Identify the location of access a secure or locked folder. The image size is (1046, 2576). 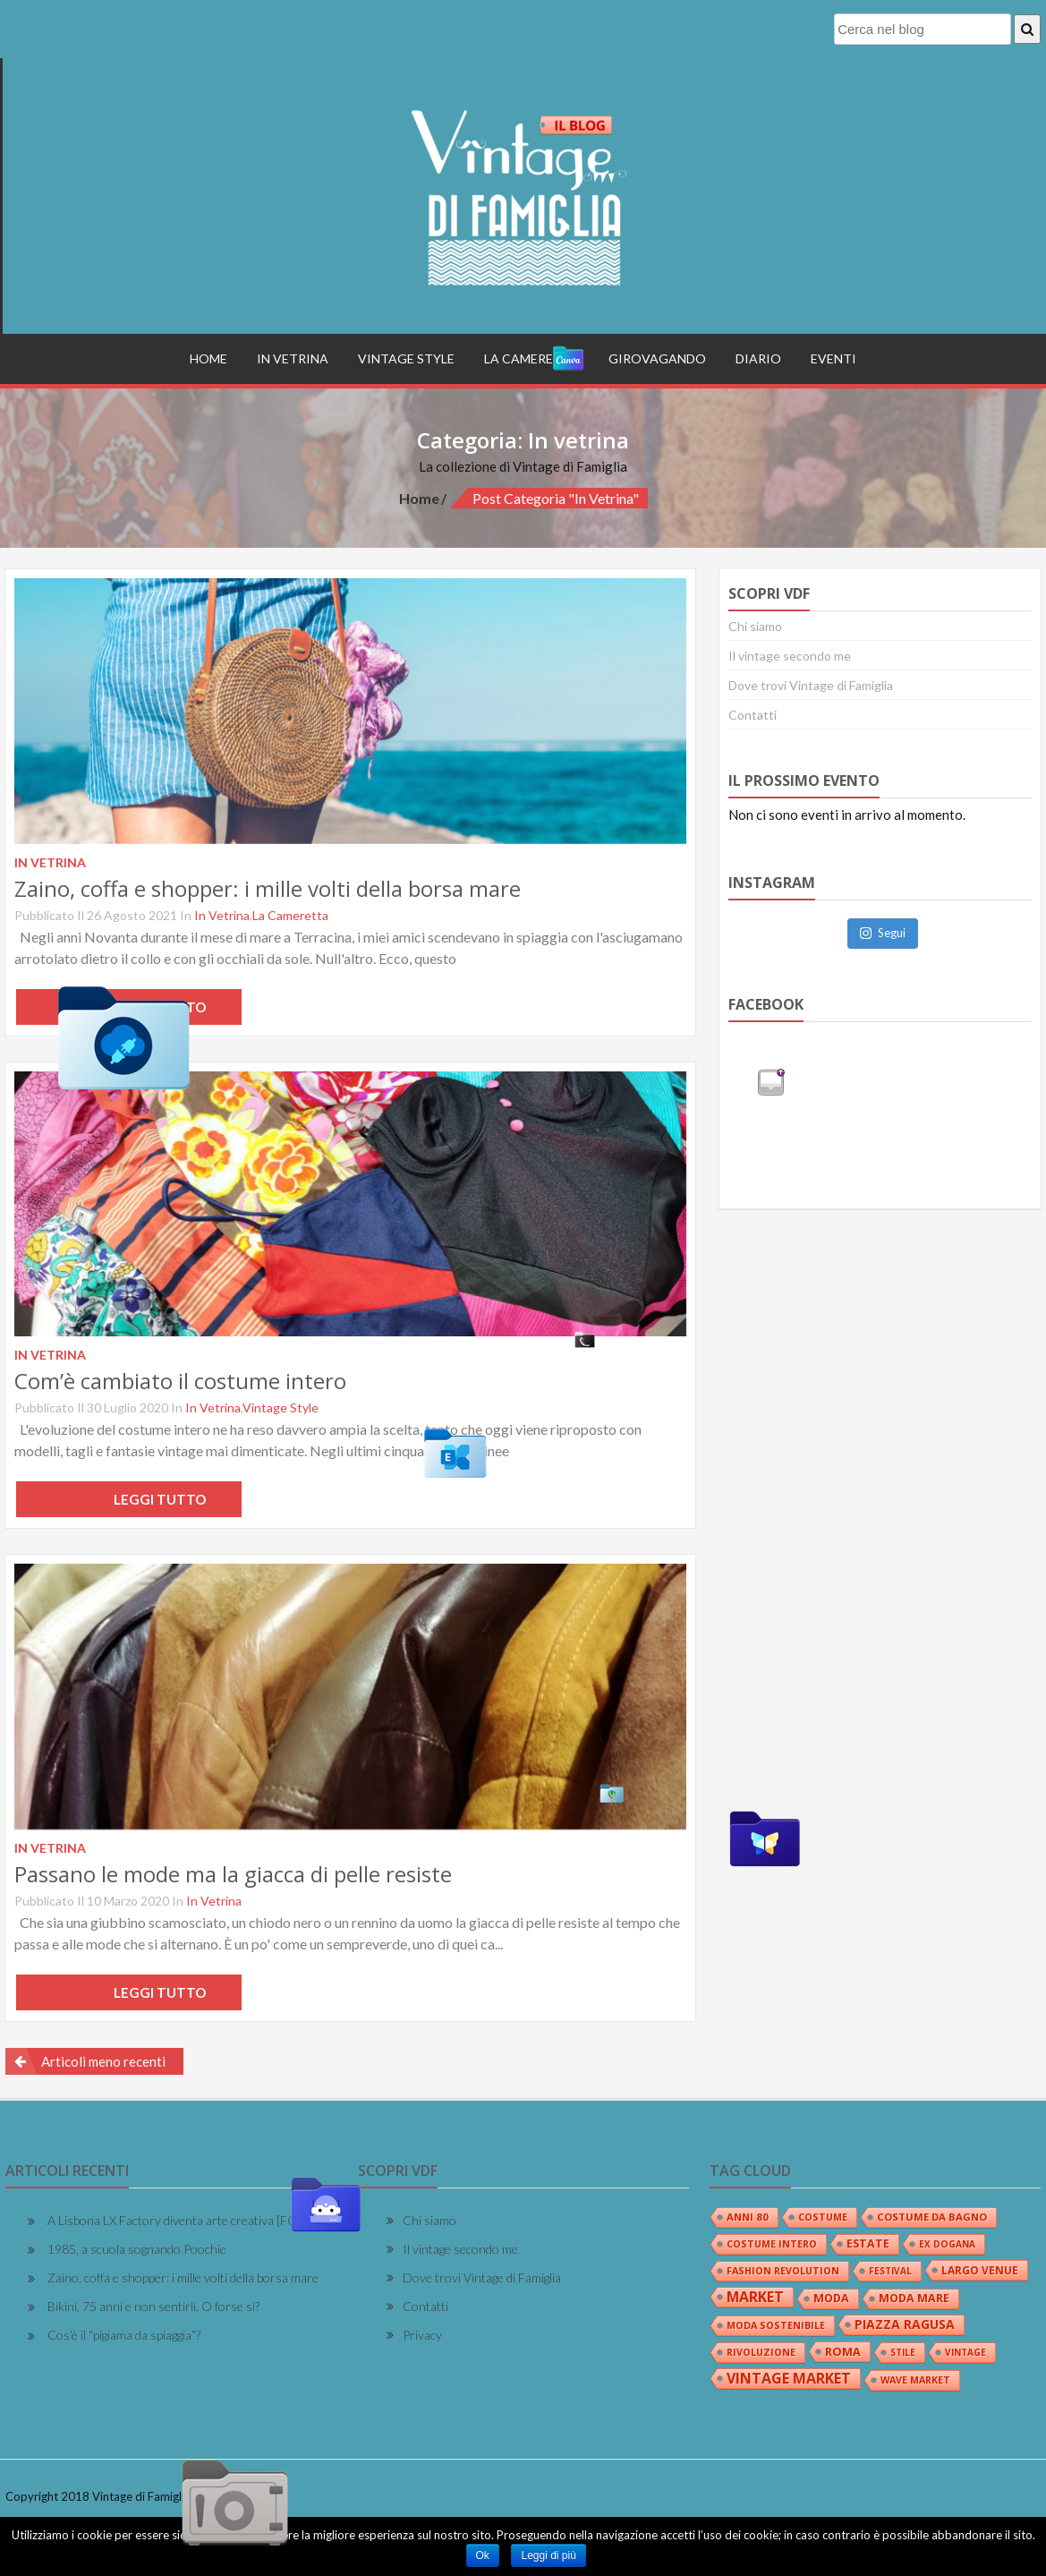
(234, 2504).